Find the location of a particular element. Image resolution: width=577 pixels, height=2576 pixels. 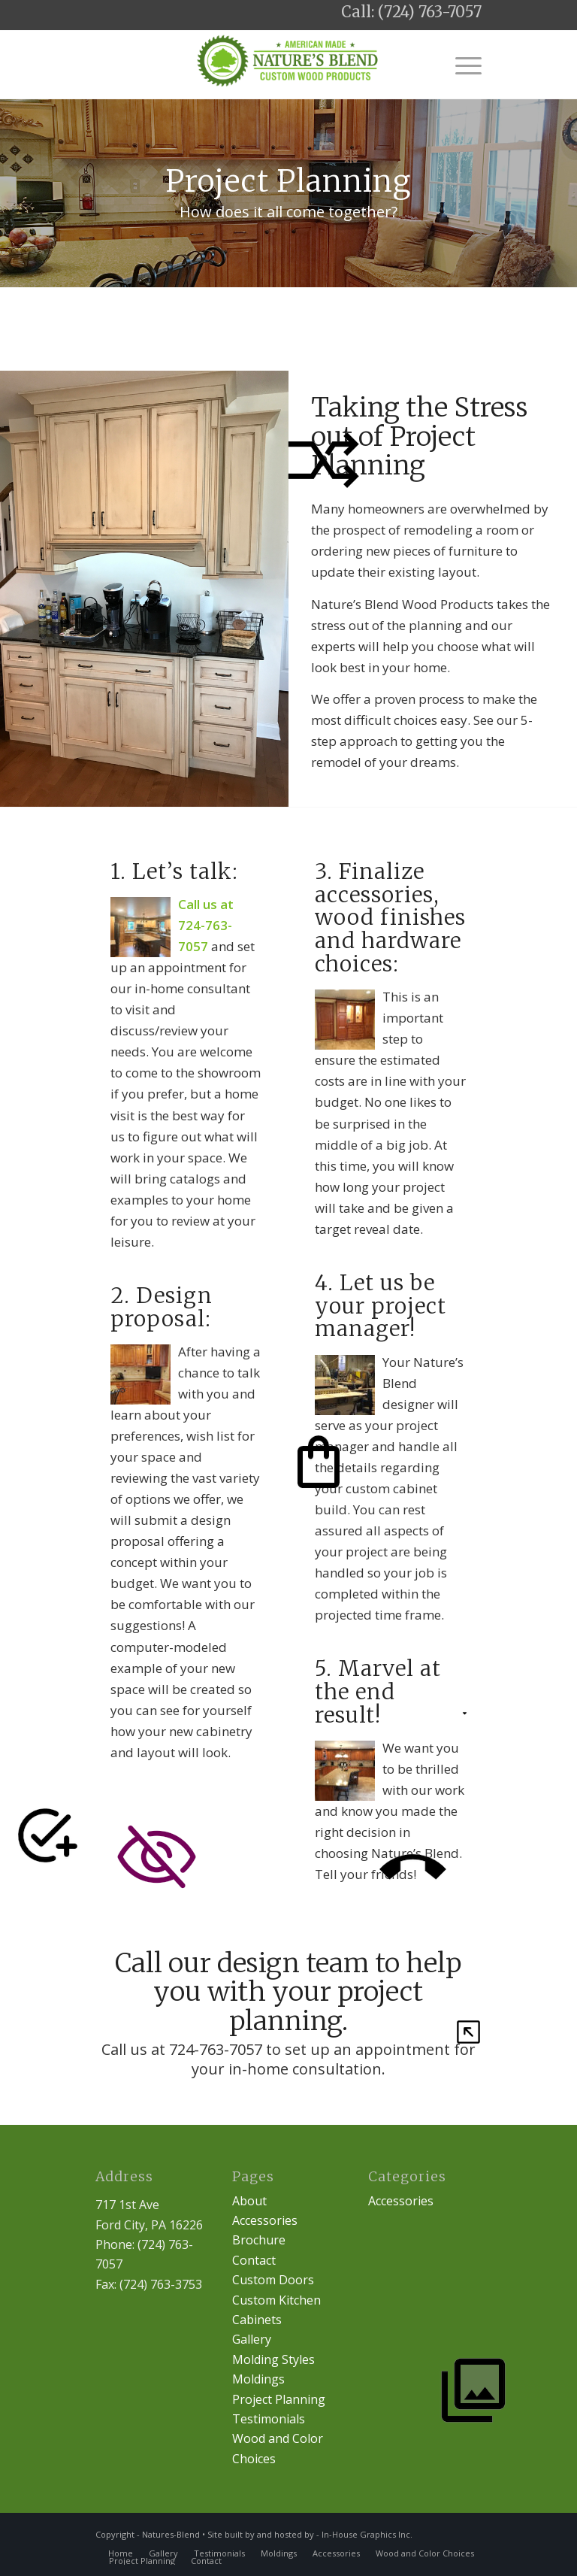

end the current phone call is located at coordinates (412, 1868).